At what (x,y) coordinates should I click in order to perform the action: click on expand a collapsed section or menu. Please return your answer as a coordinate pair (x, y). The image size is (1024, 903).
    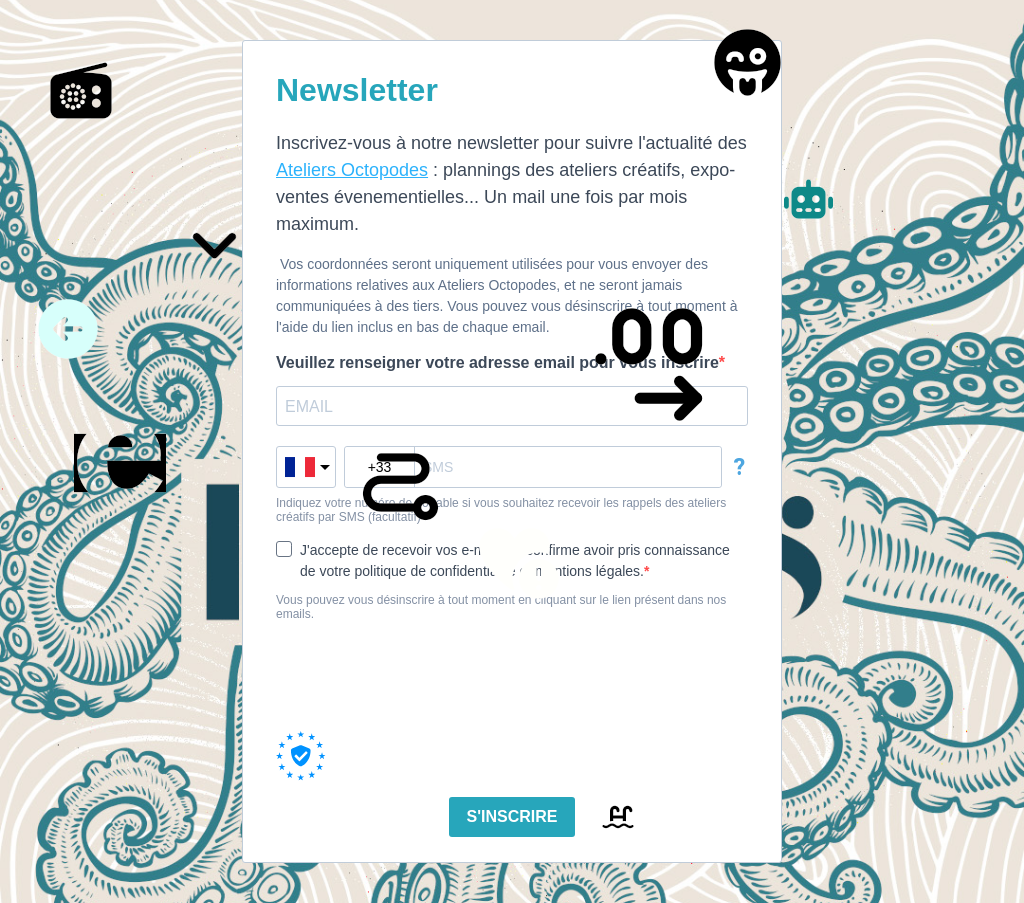
    Looking at the image, I should click on (214, 244).